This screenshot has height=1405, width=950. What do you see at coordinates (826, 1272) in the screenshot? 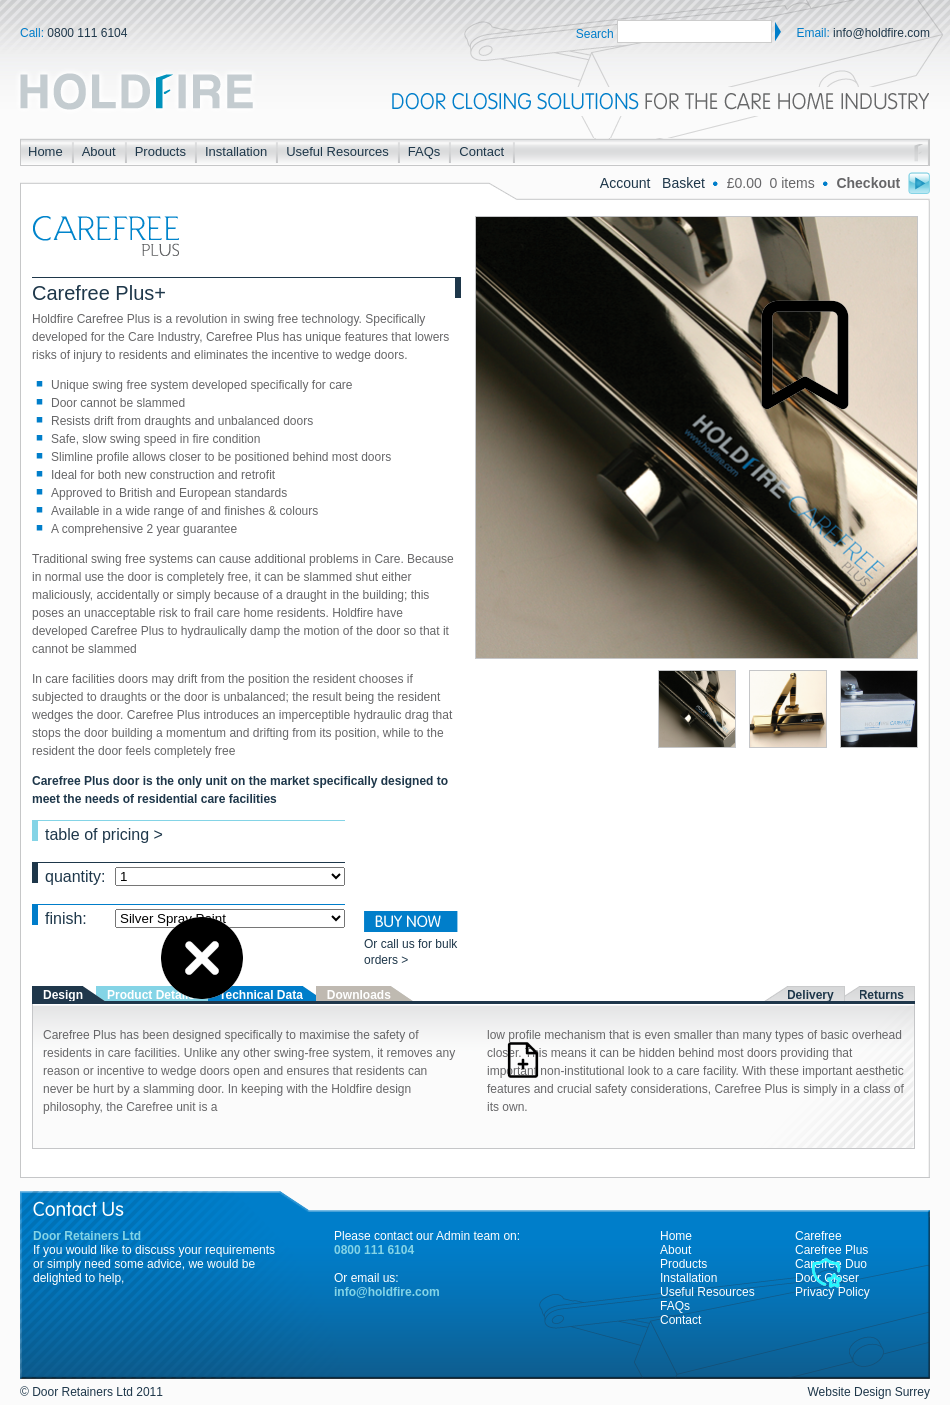
I see `premium security or protection status` at bounding box center [826, 1272].